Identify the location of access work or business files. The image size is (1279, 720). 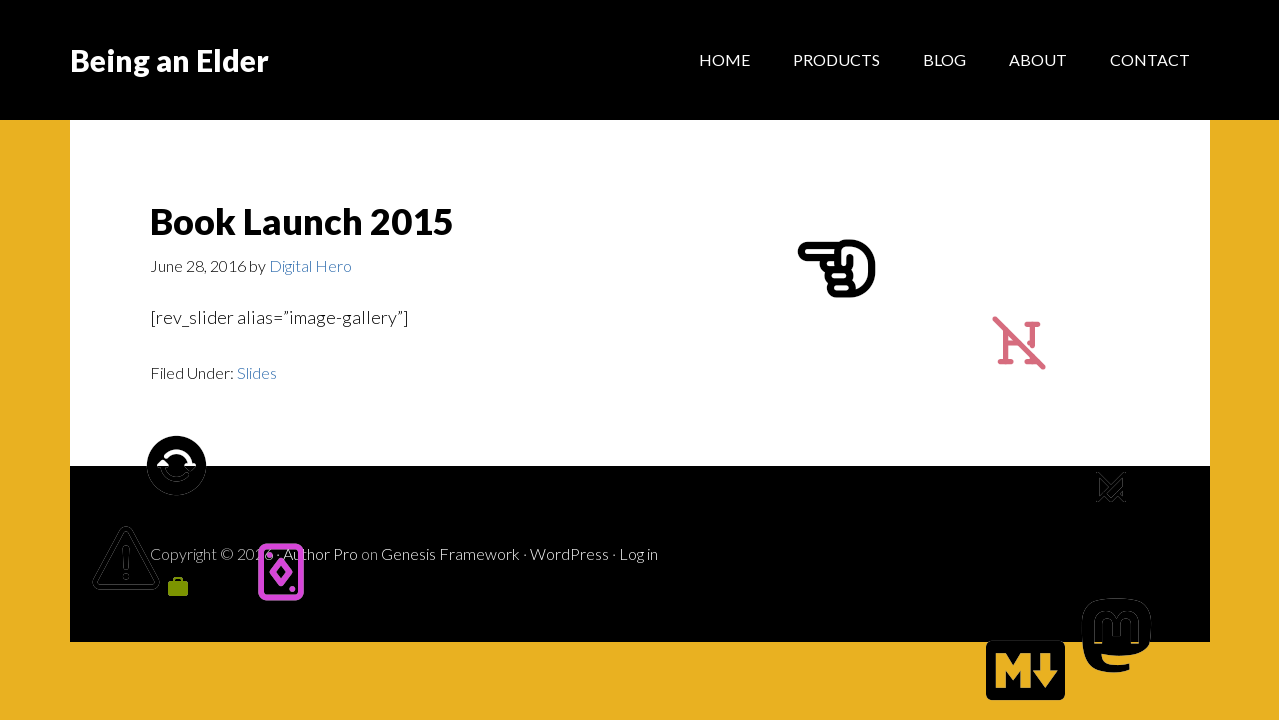
(178, 587).